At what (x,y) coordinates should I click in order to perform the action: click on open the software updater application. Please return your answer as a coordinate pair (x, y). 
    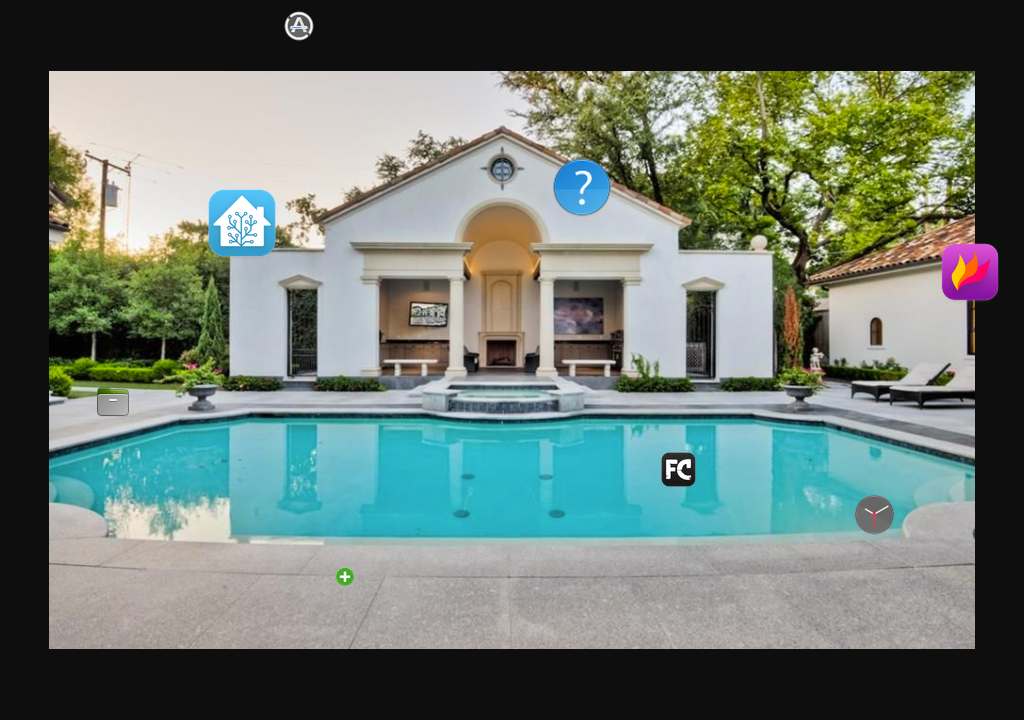
    Looking at the image, I should click on (299, 26).